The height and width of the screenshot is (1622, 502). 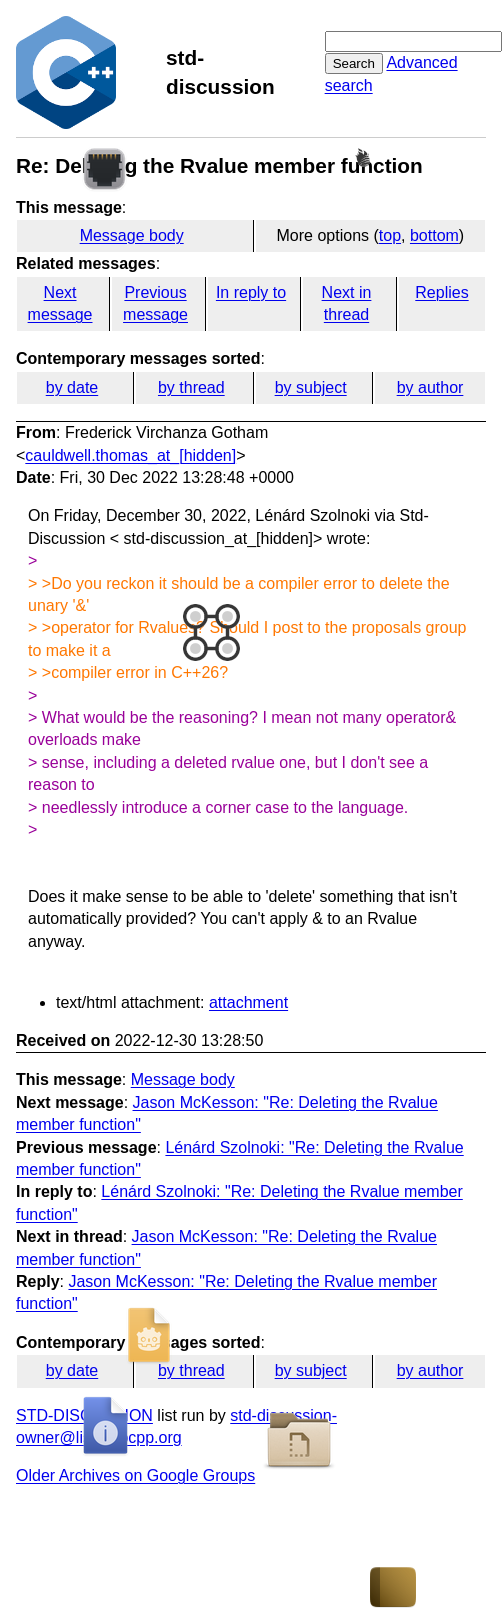 I want to click on access your templates folder, so click(x=299, y=1443).